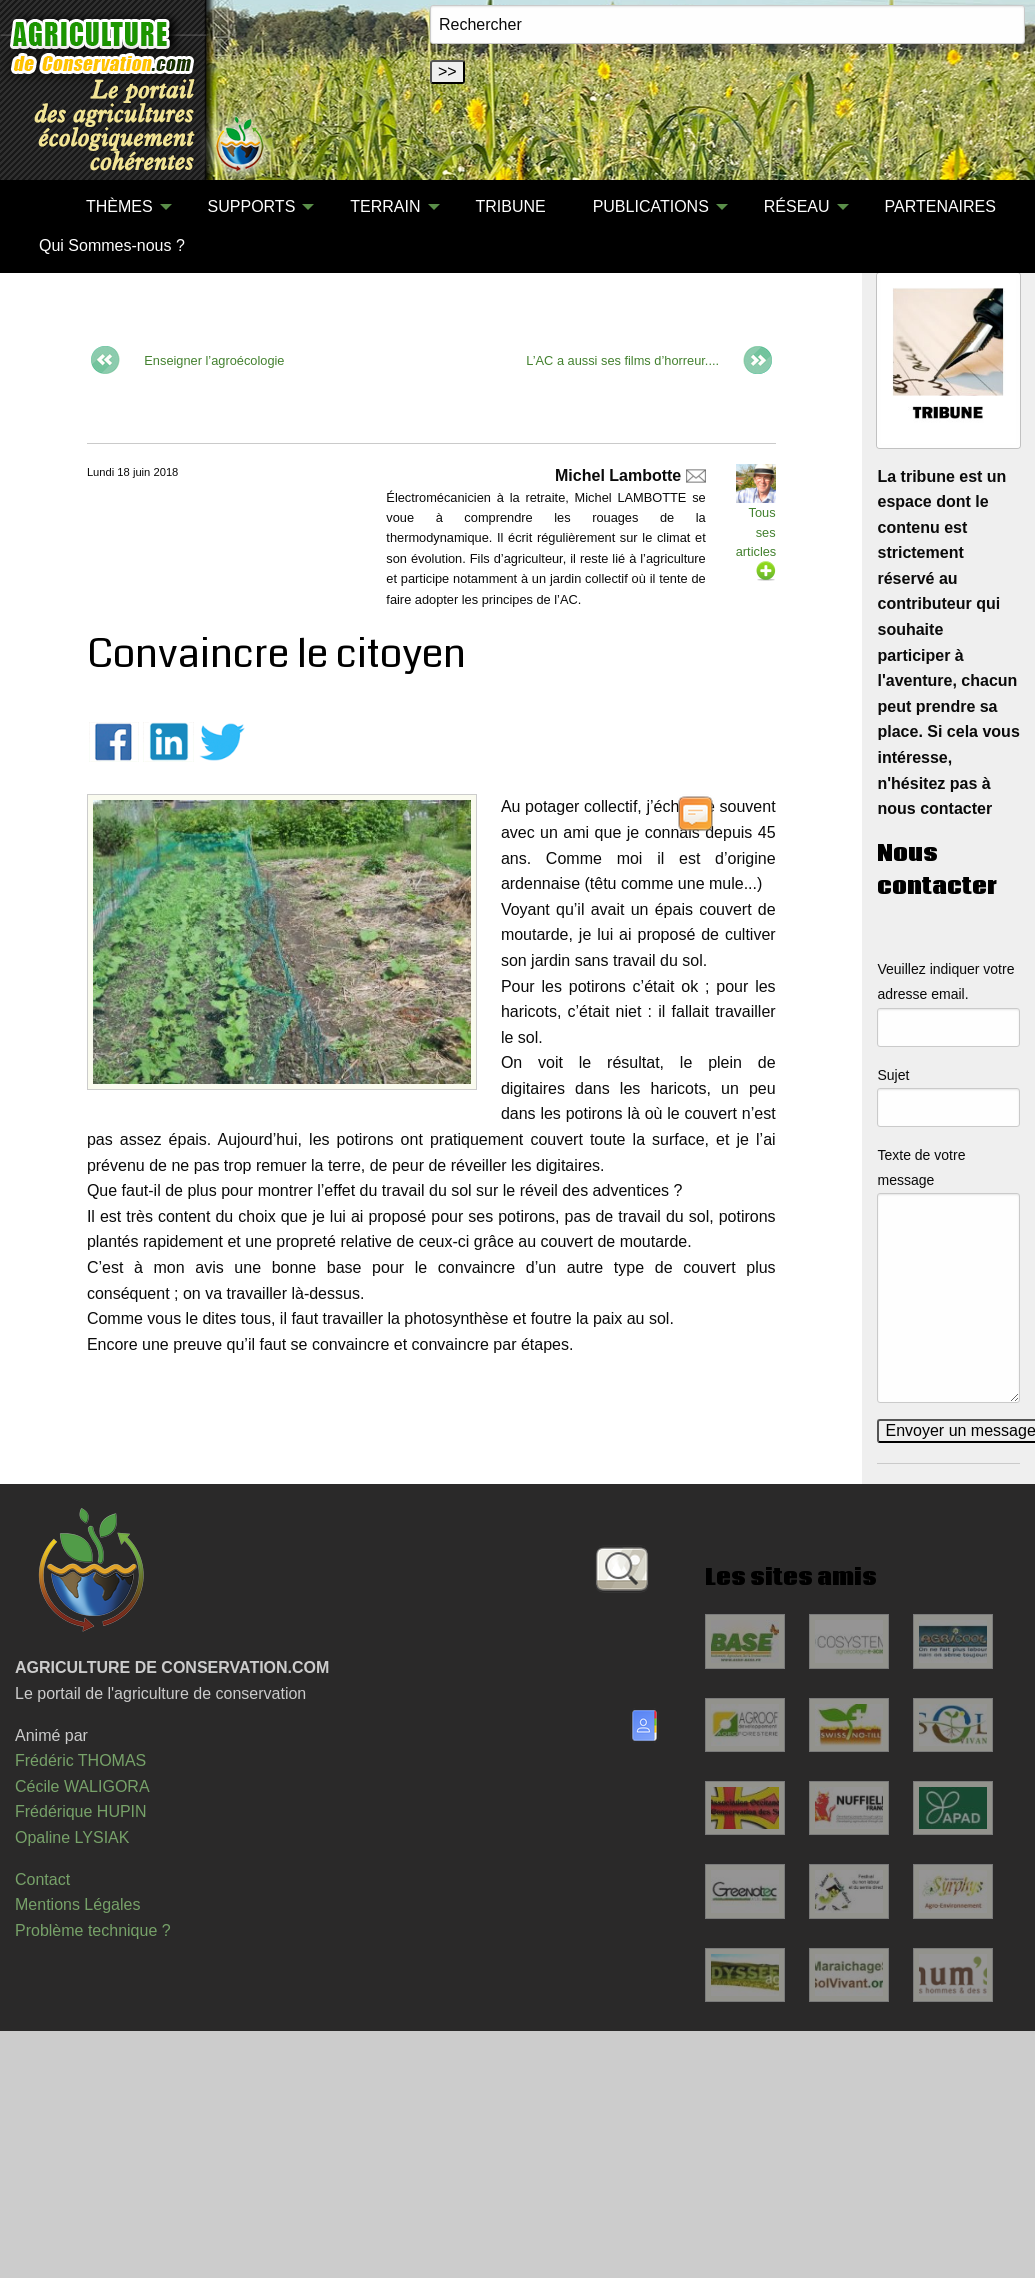 The height and width of the screenshot is (2278, 1035). What do you see at coordinates (622, 1569) in the screenshot?
I see `open the image viewer application` at bounding box center [622, 1569].